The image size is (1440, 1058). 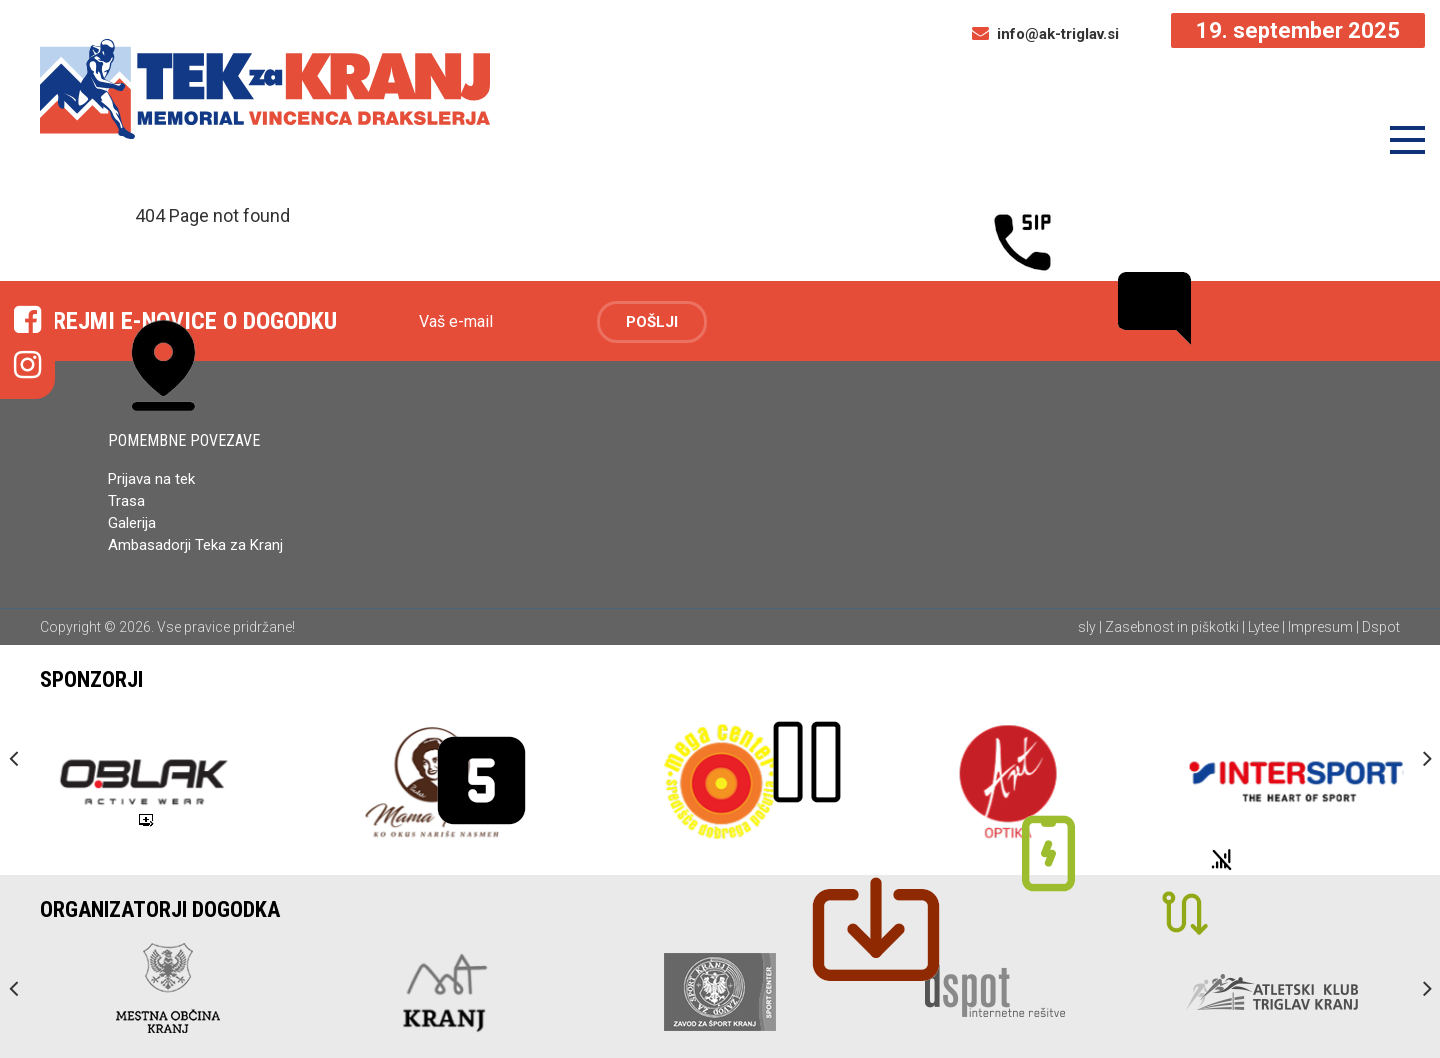 What do you see at coordinates (1048, 853) in the screenshot?
I see `indicates device is currently charging` at bounding box center [1048, 853].